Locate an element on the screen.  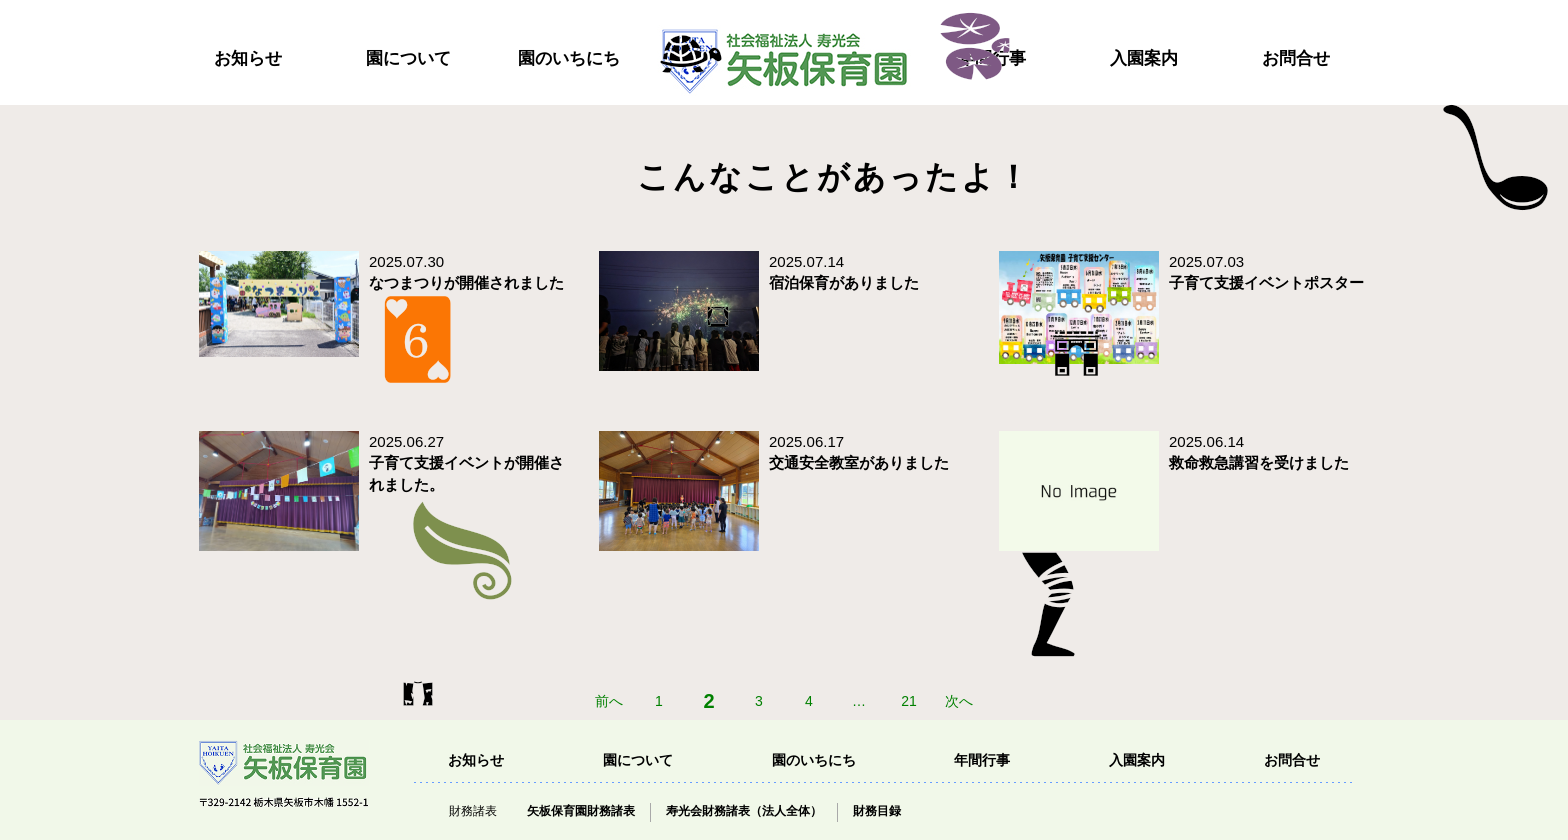
view injury or recovery status is located at coordinates (1051, 604).